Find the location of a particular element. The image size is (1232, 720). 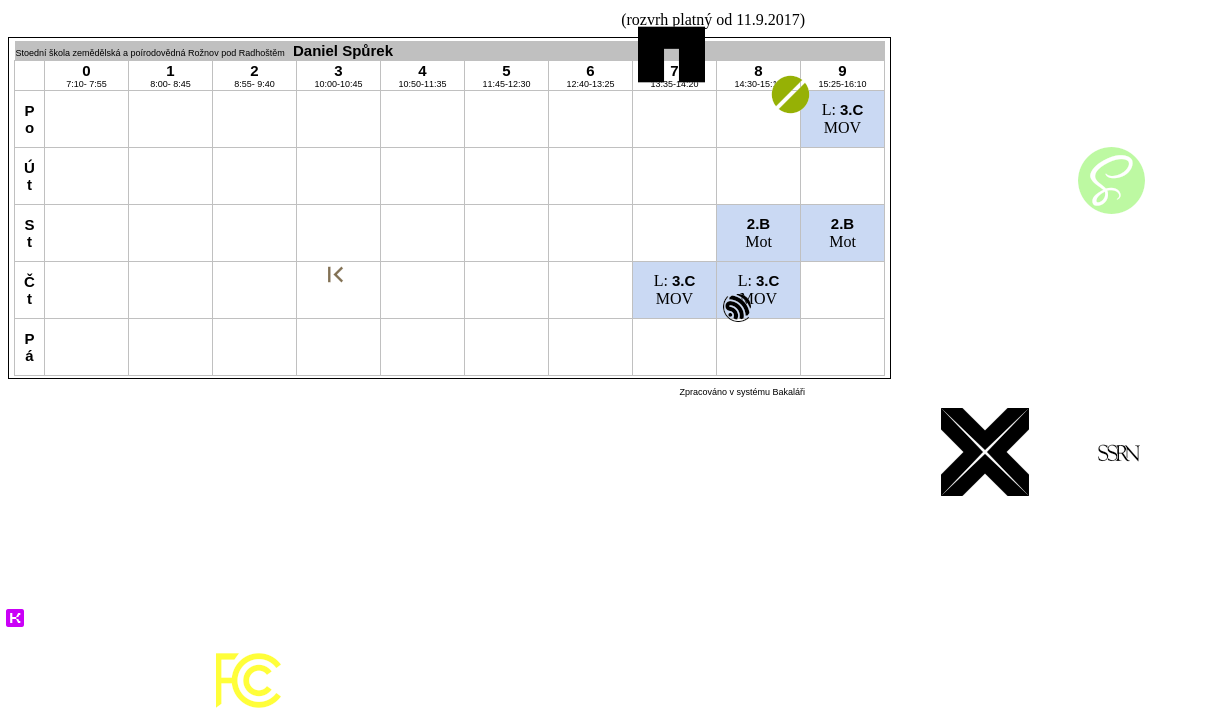

visx data visualization library logo is located at coordinates (985, 452).